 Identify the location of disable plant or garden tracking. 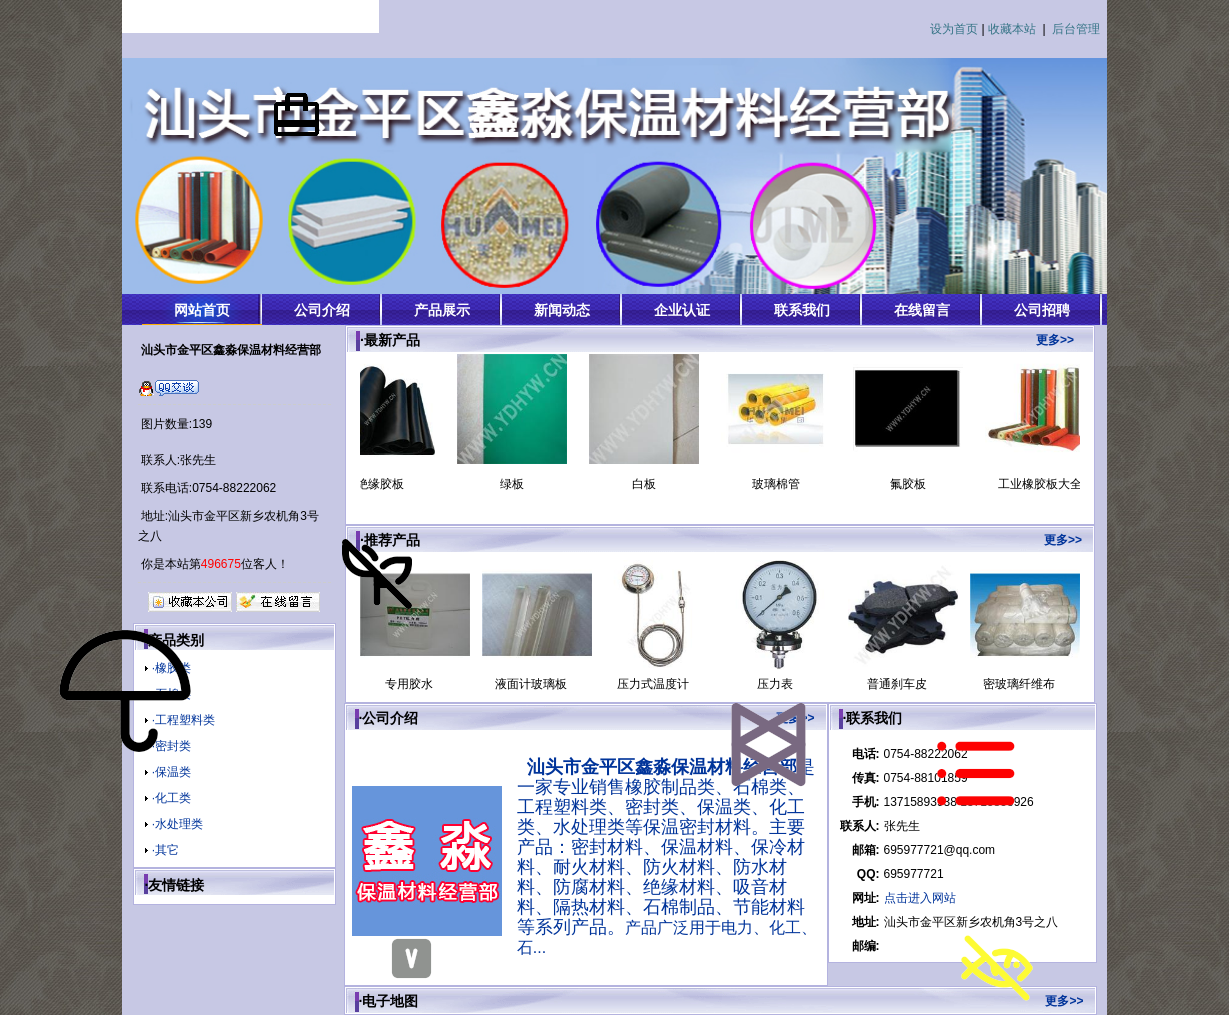
(377, 574).